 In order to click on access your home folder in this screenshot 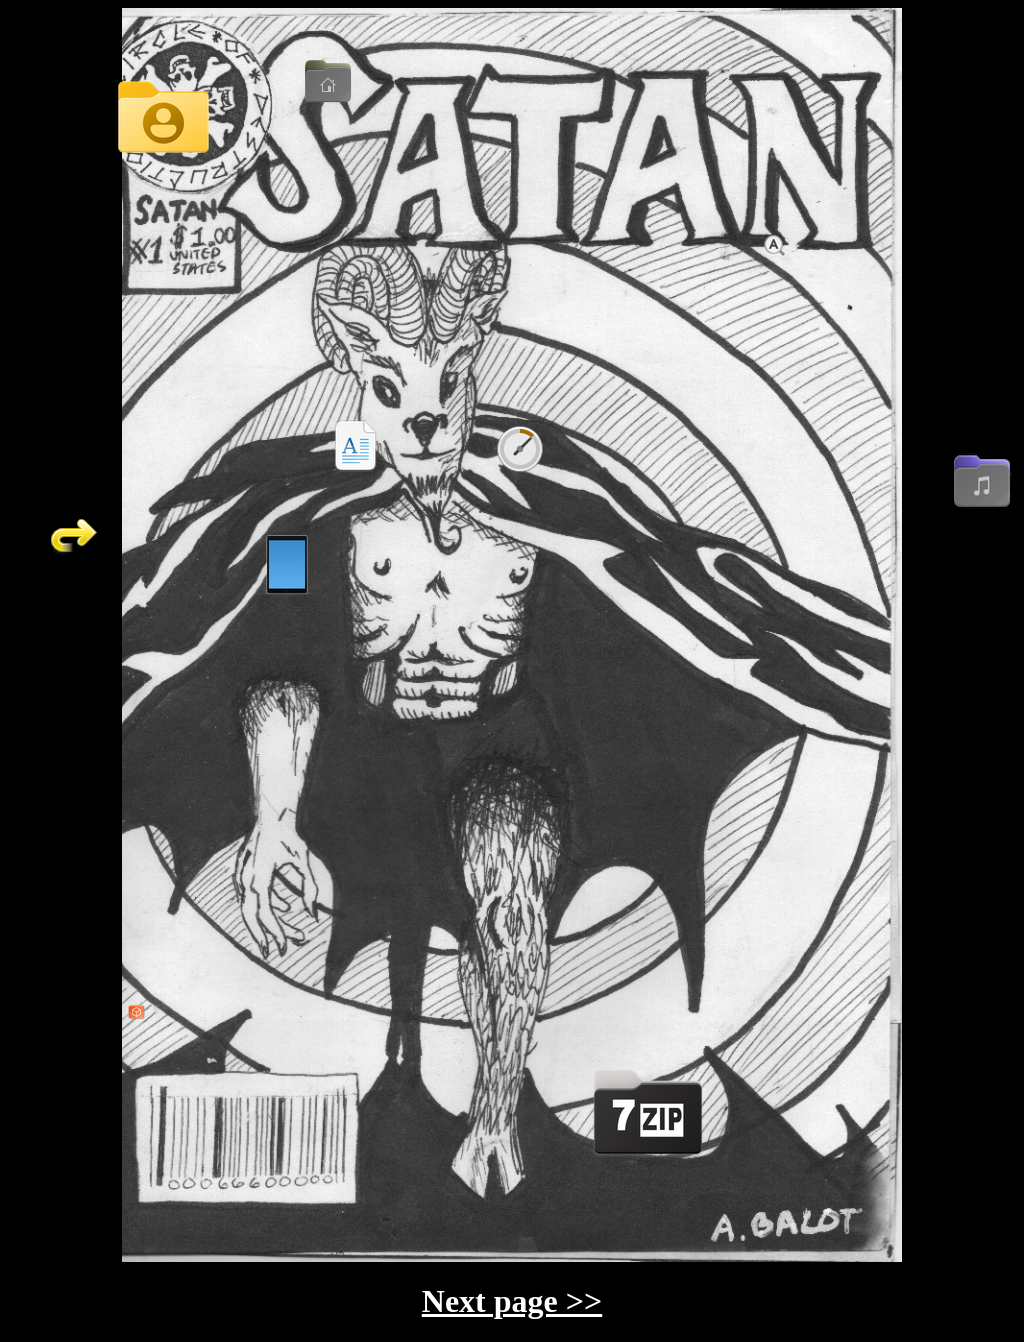, I will do `click(328, 81)`.